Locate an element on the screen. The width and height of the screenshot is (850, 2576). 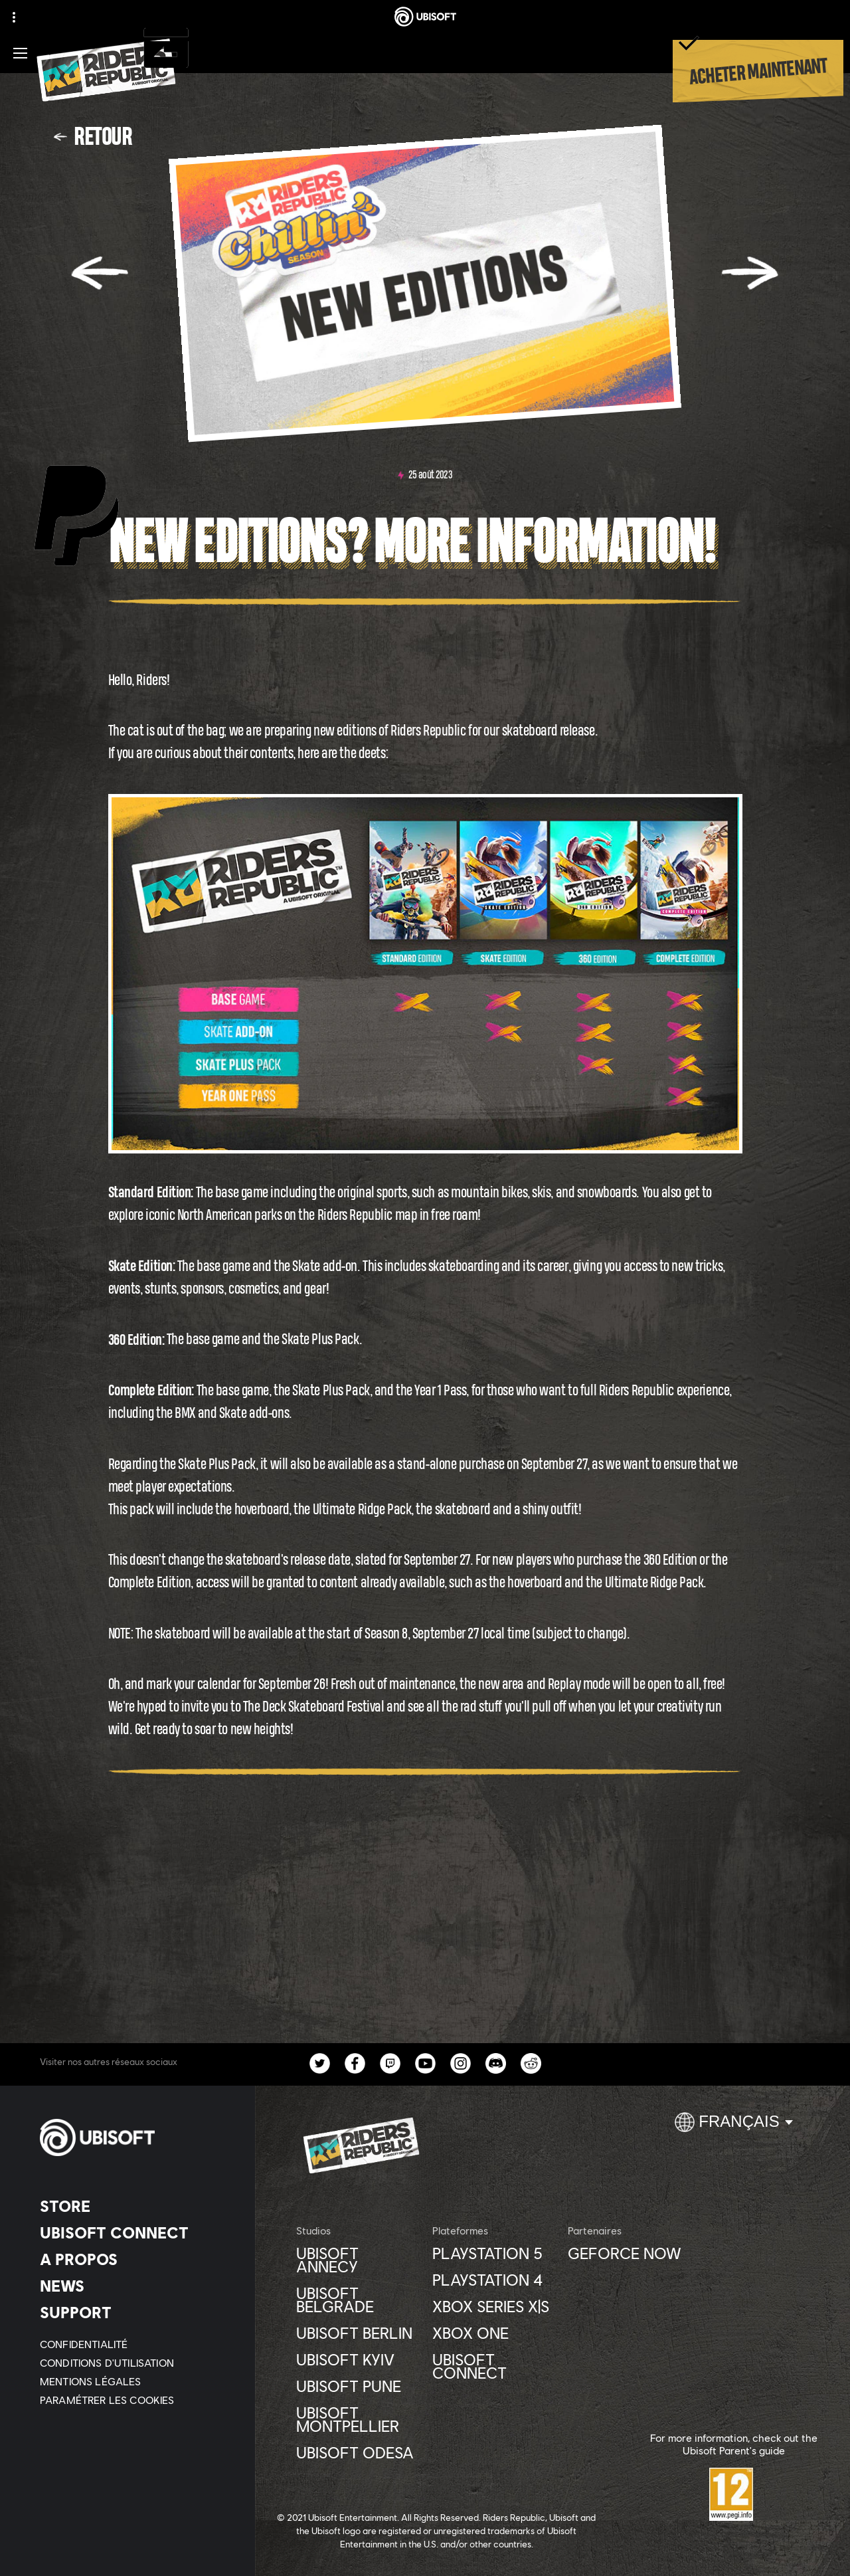
request a refund for a transaction is located at coordinates (166, 48).